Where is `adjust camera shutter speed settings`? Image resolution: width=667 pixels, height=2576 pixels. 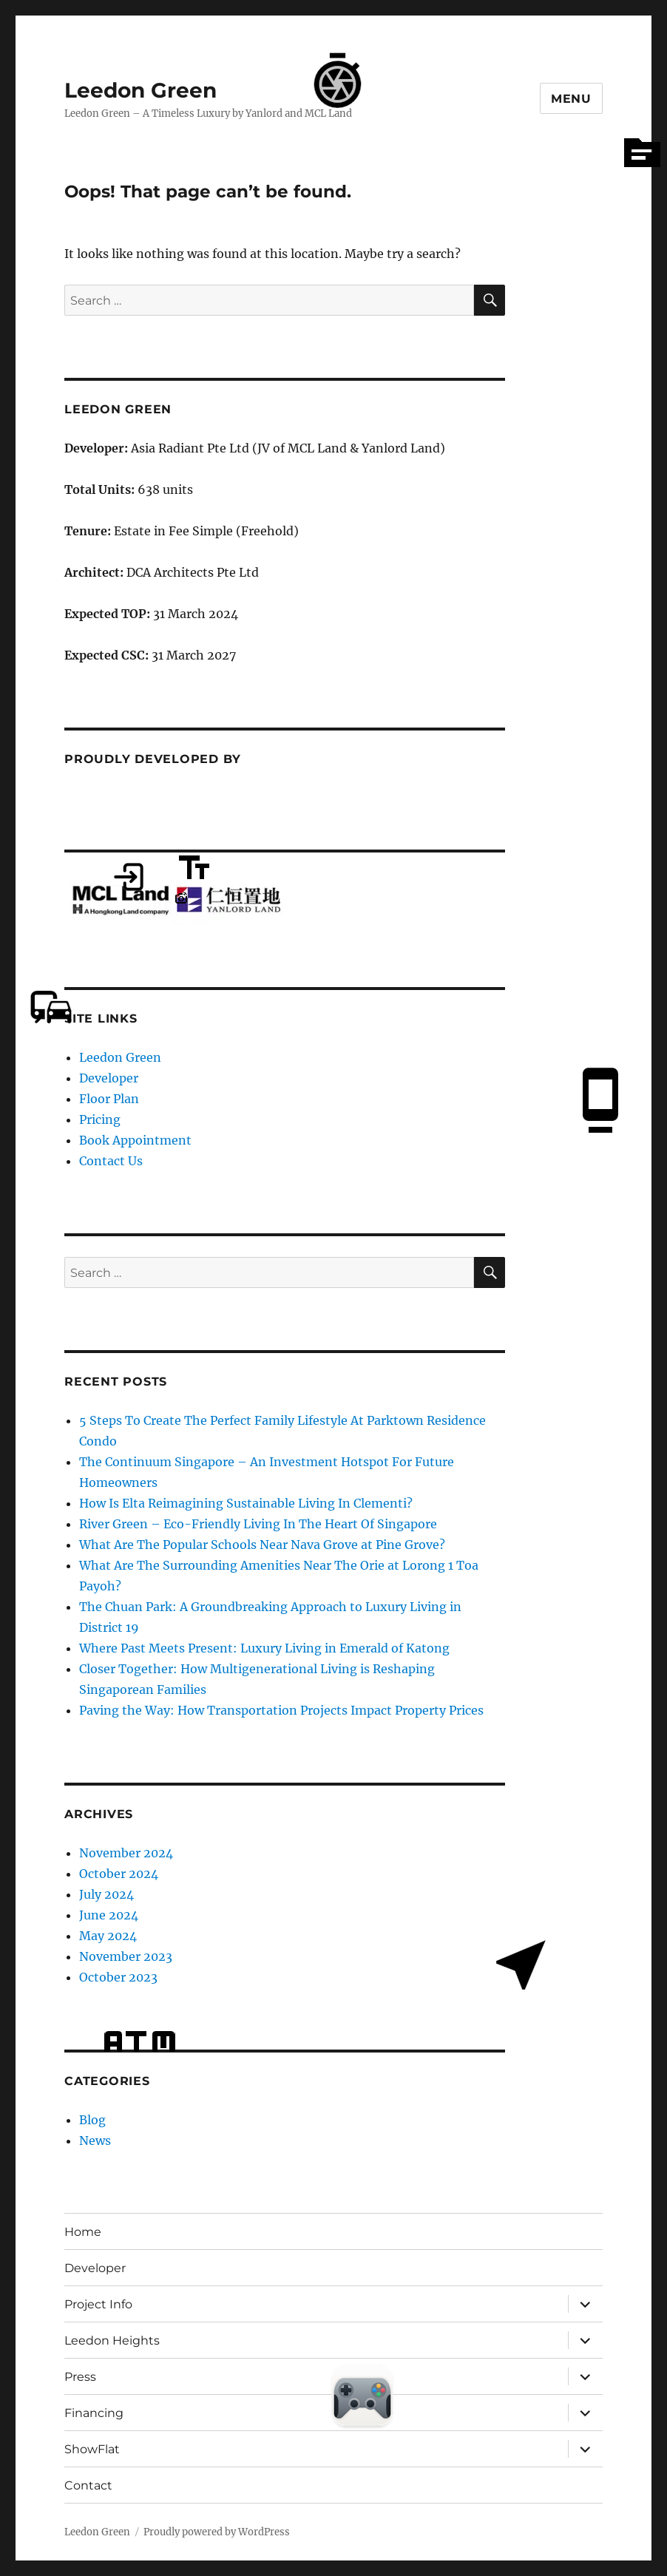 adjust camera shutter speed settings is located at coordinates (337, 81).